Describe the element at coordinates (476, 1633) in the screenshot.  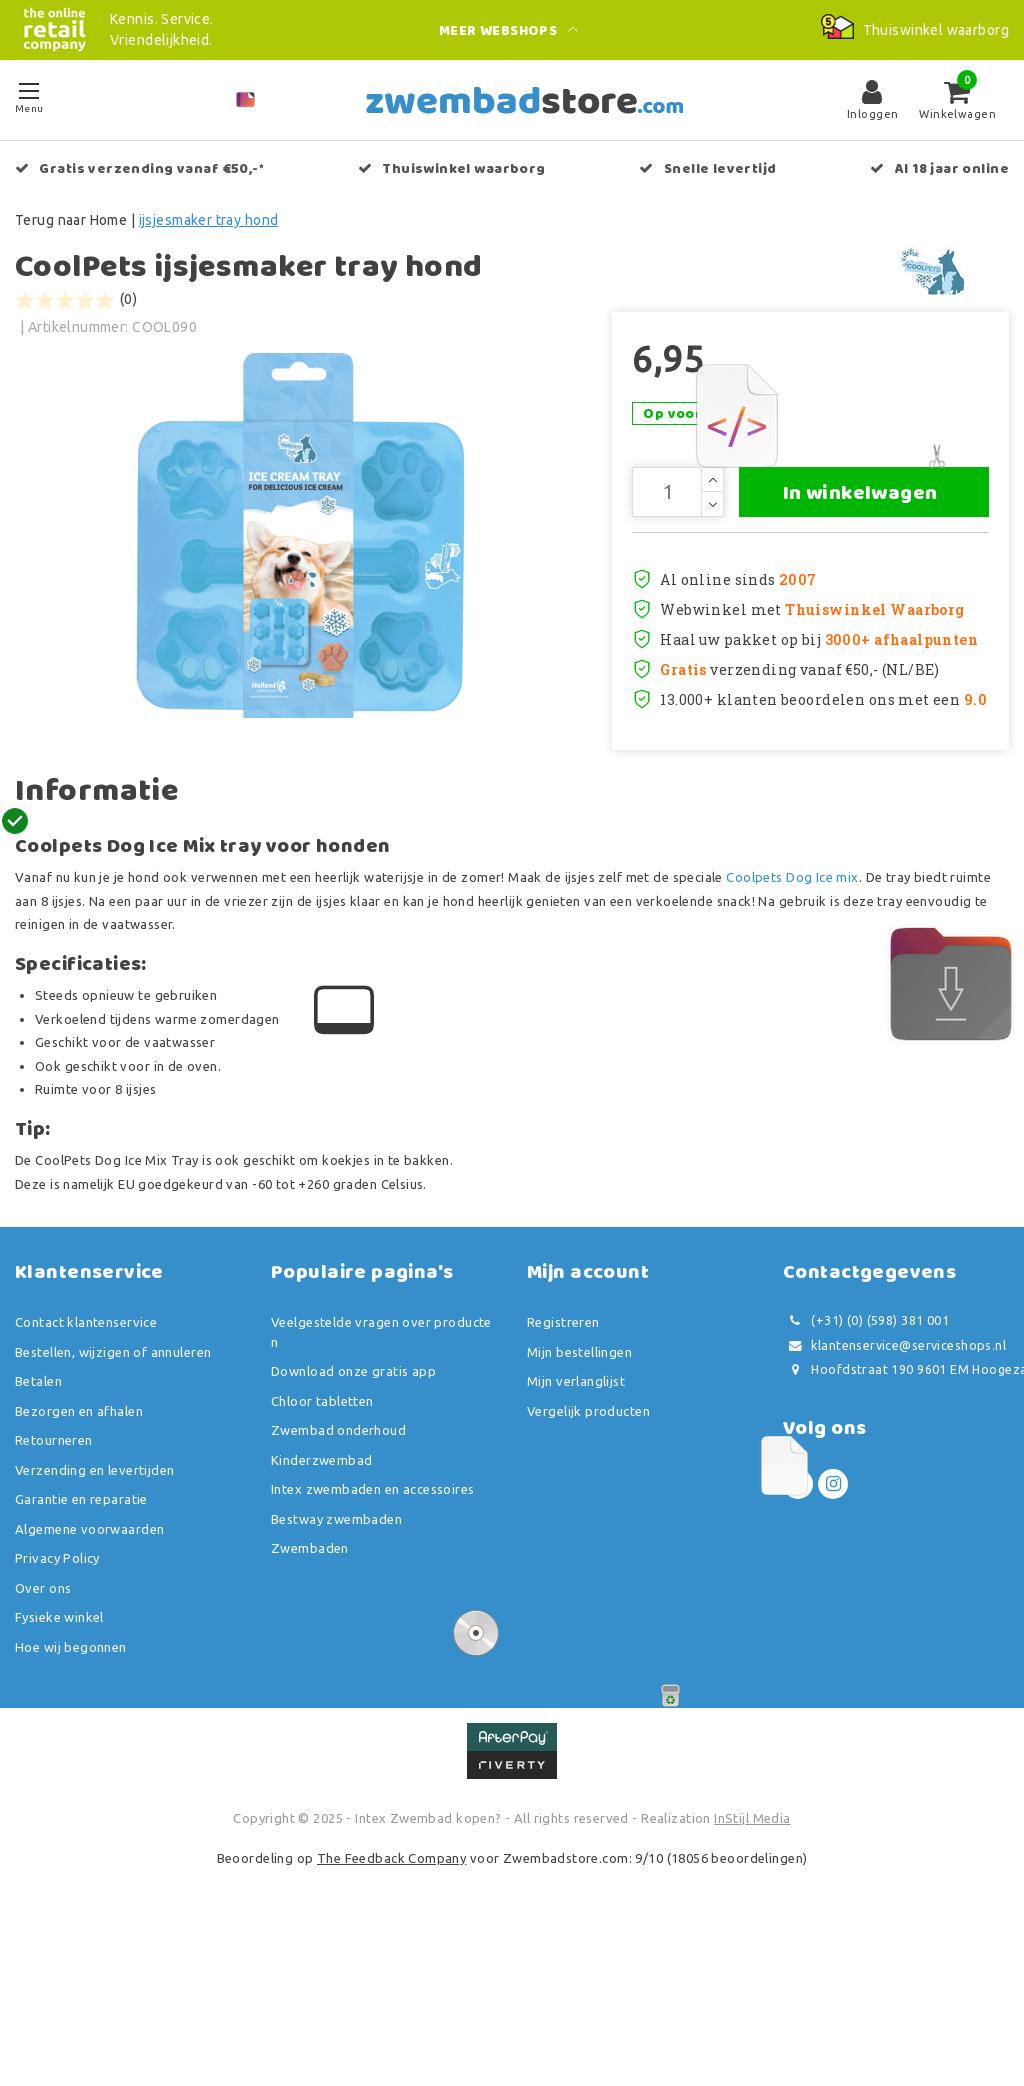
I see `audio CD detected in disc drive` at that location.